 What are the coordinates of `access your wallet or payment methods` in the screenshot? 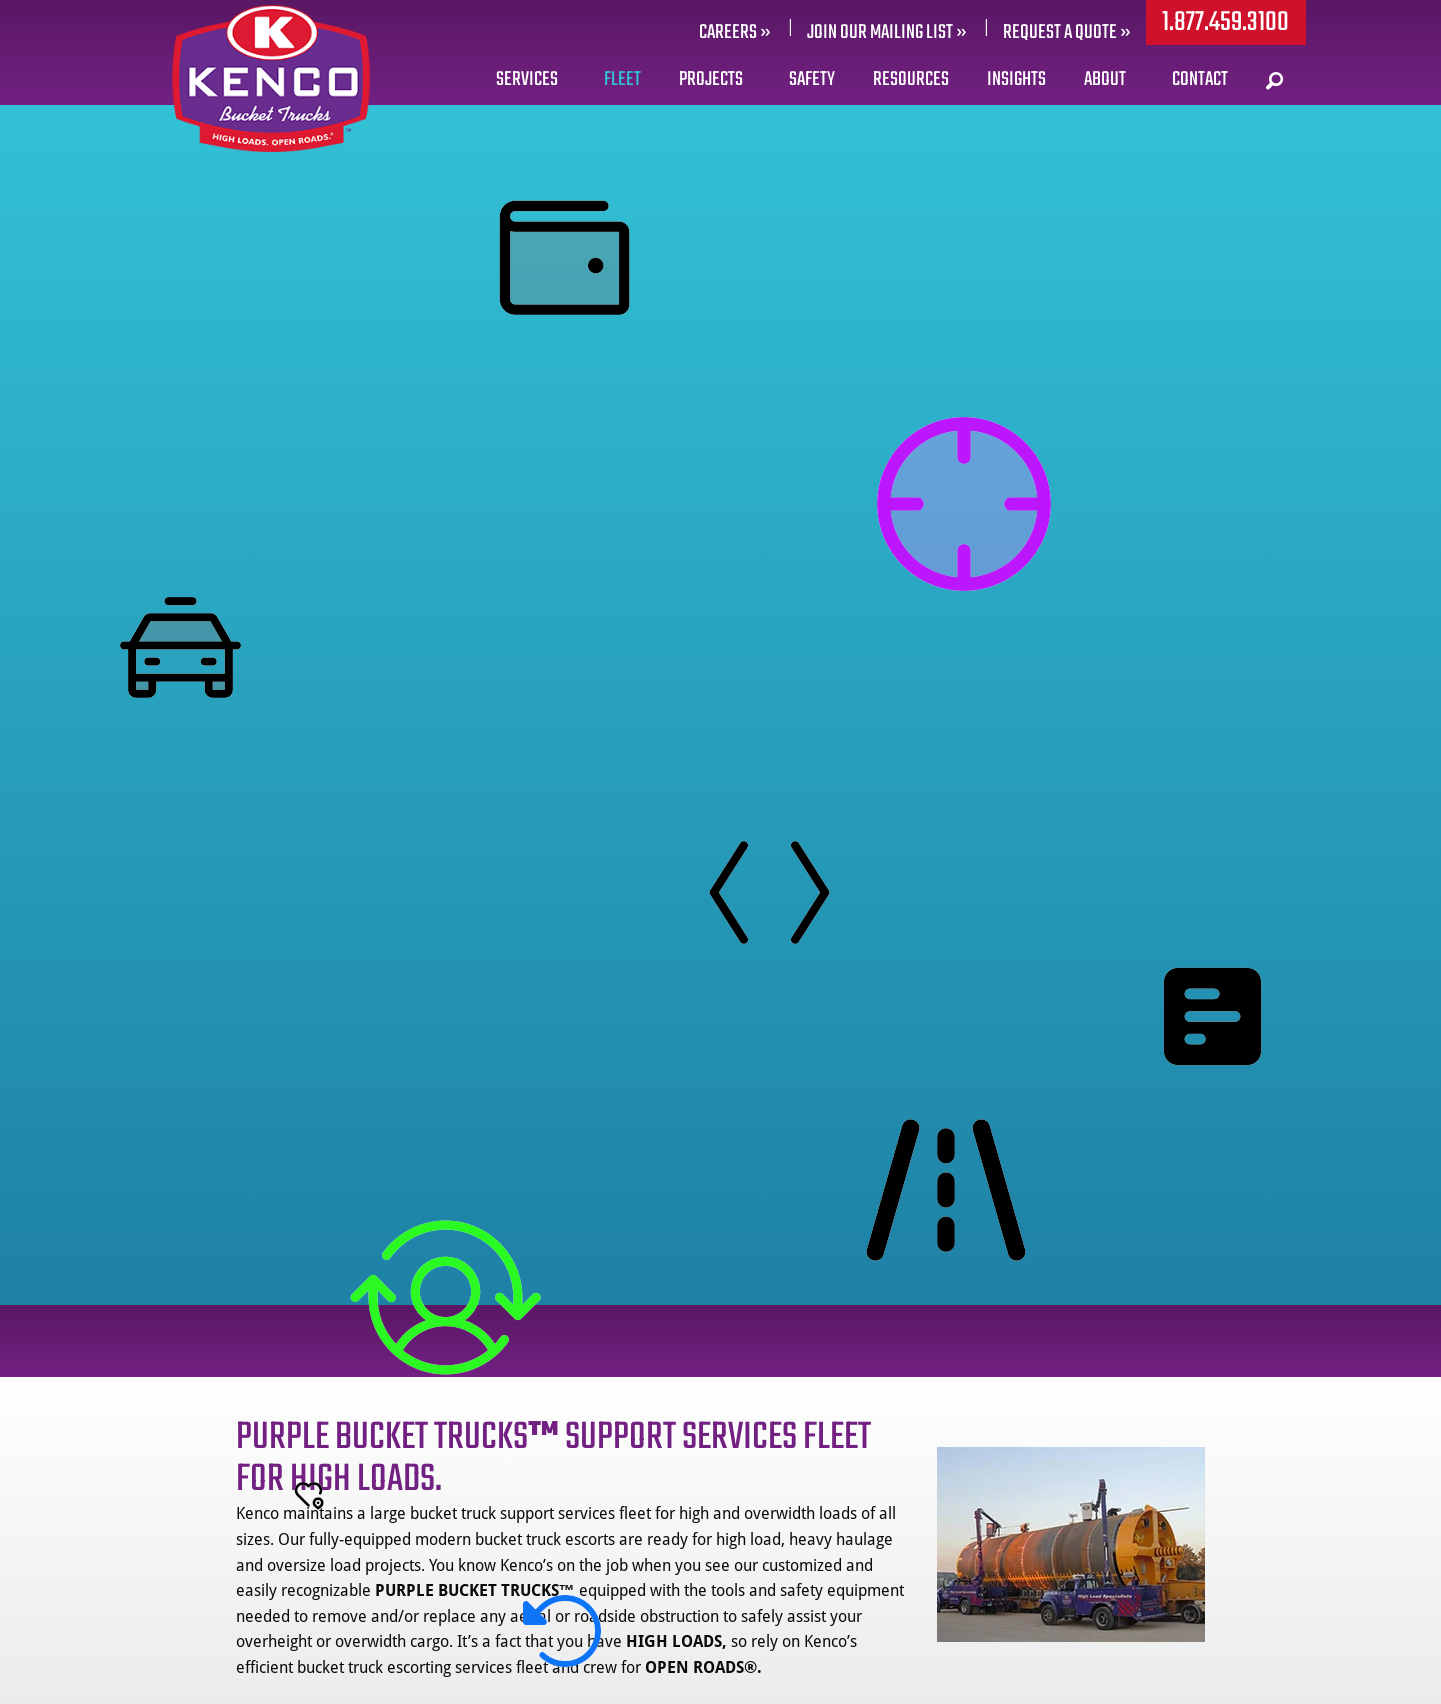 It's located at (562, 263).